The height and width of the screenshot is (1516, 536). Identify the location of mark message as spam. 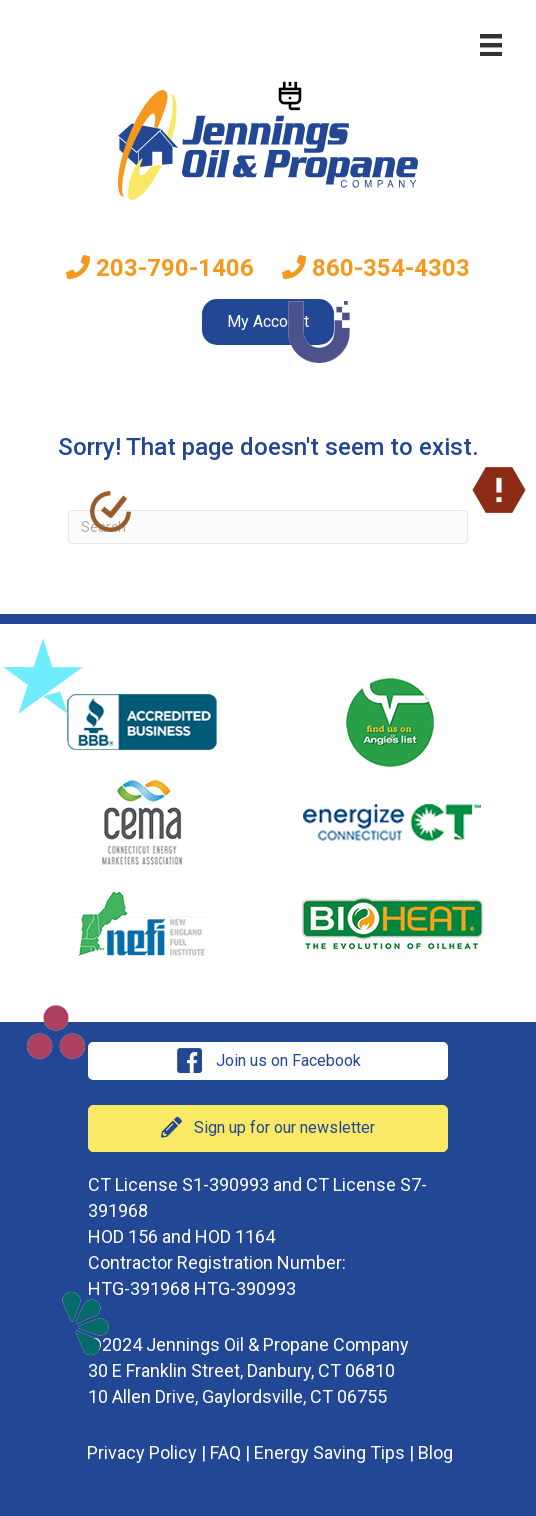
(499, 490).